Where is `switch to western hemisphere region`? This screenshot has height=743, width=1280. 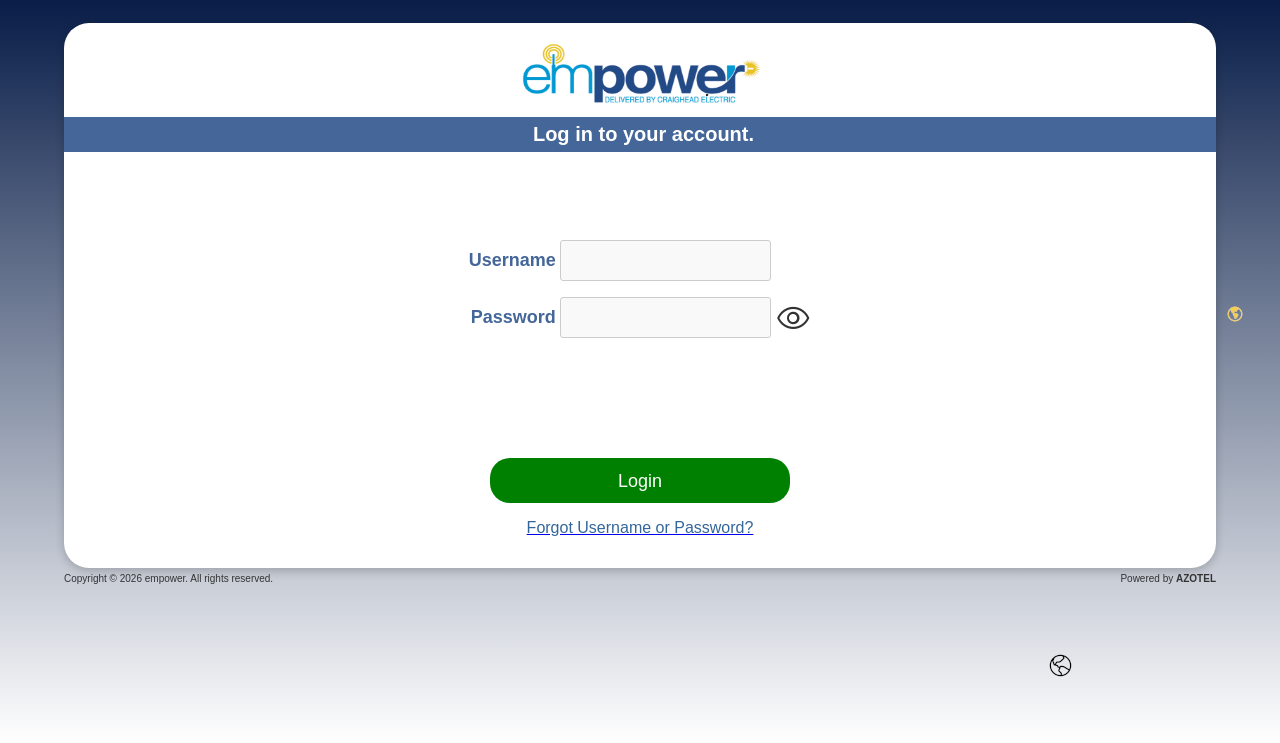 switch to western hemisphere region is located at coordinates (1060, 665).